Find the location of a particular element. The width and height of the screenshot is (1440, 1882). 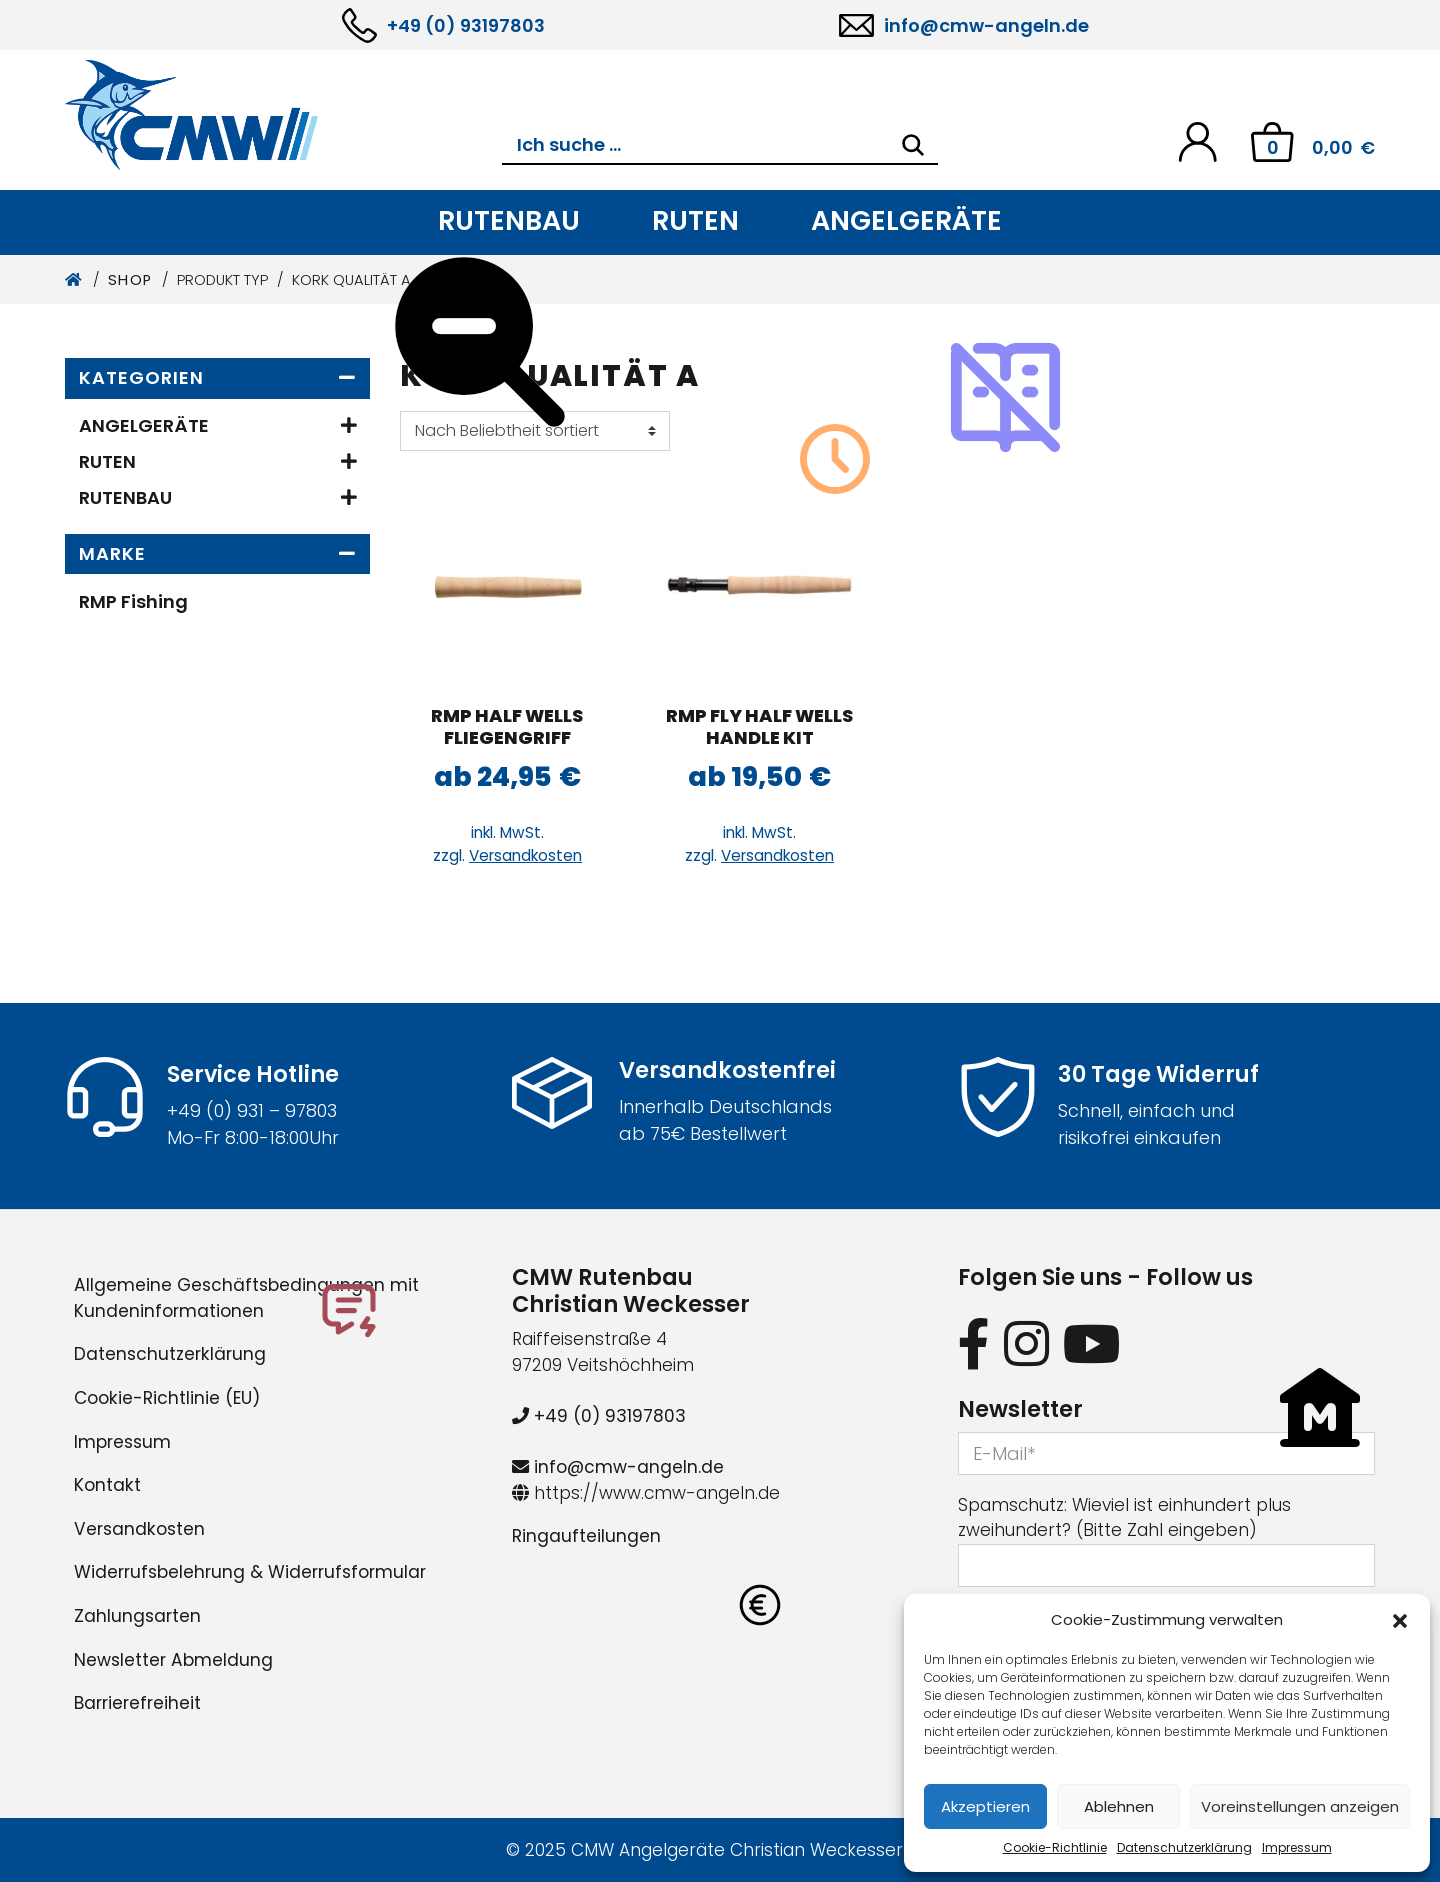

send a quick reply or instant message is located at coordinates (349, 1308).